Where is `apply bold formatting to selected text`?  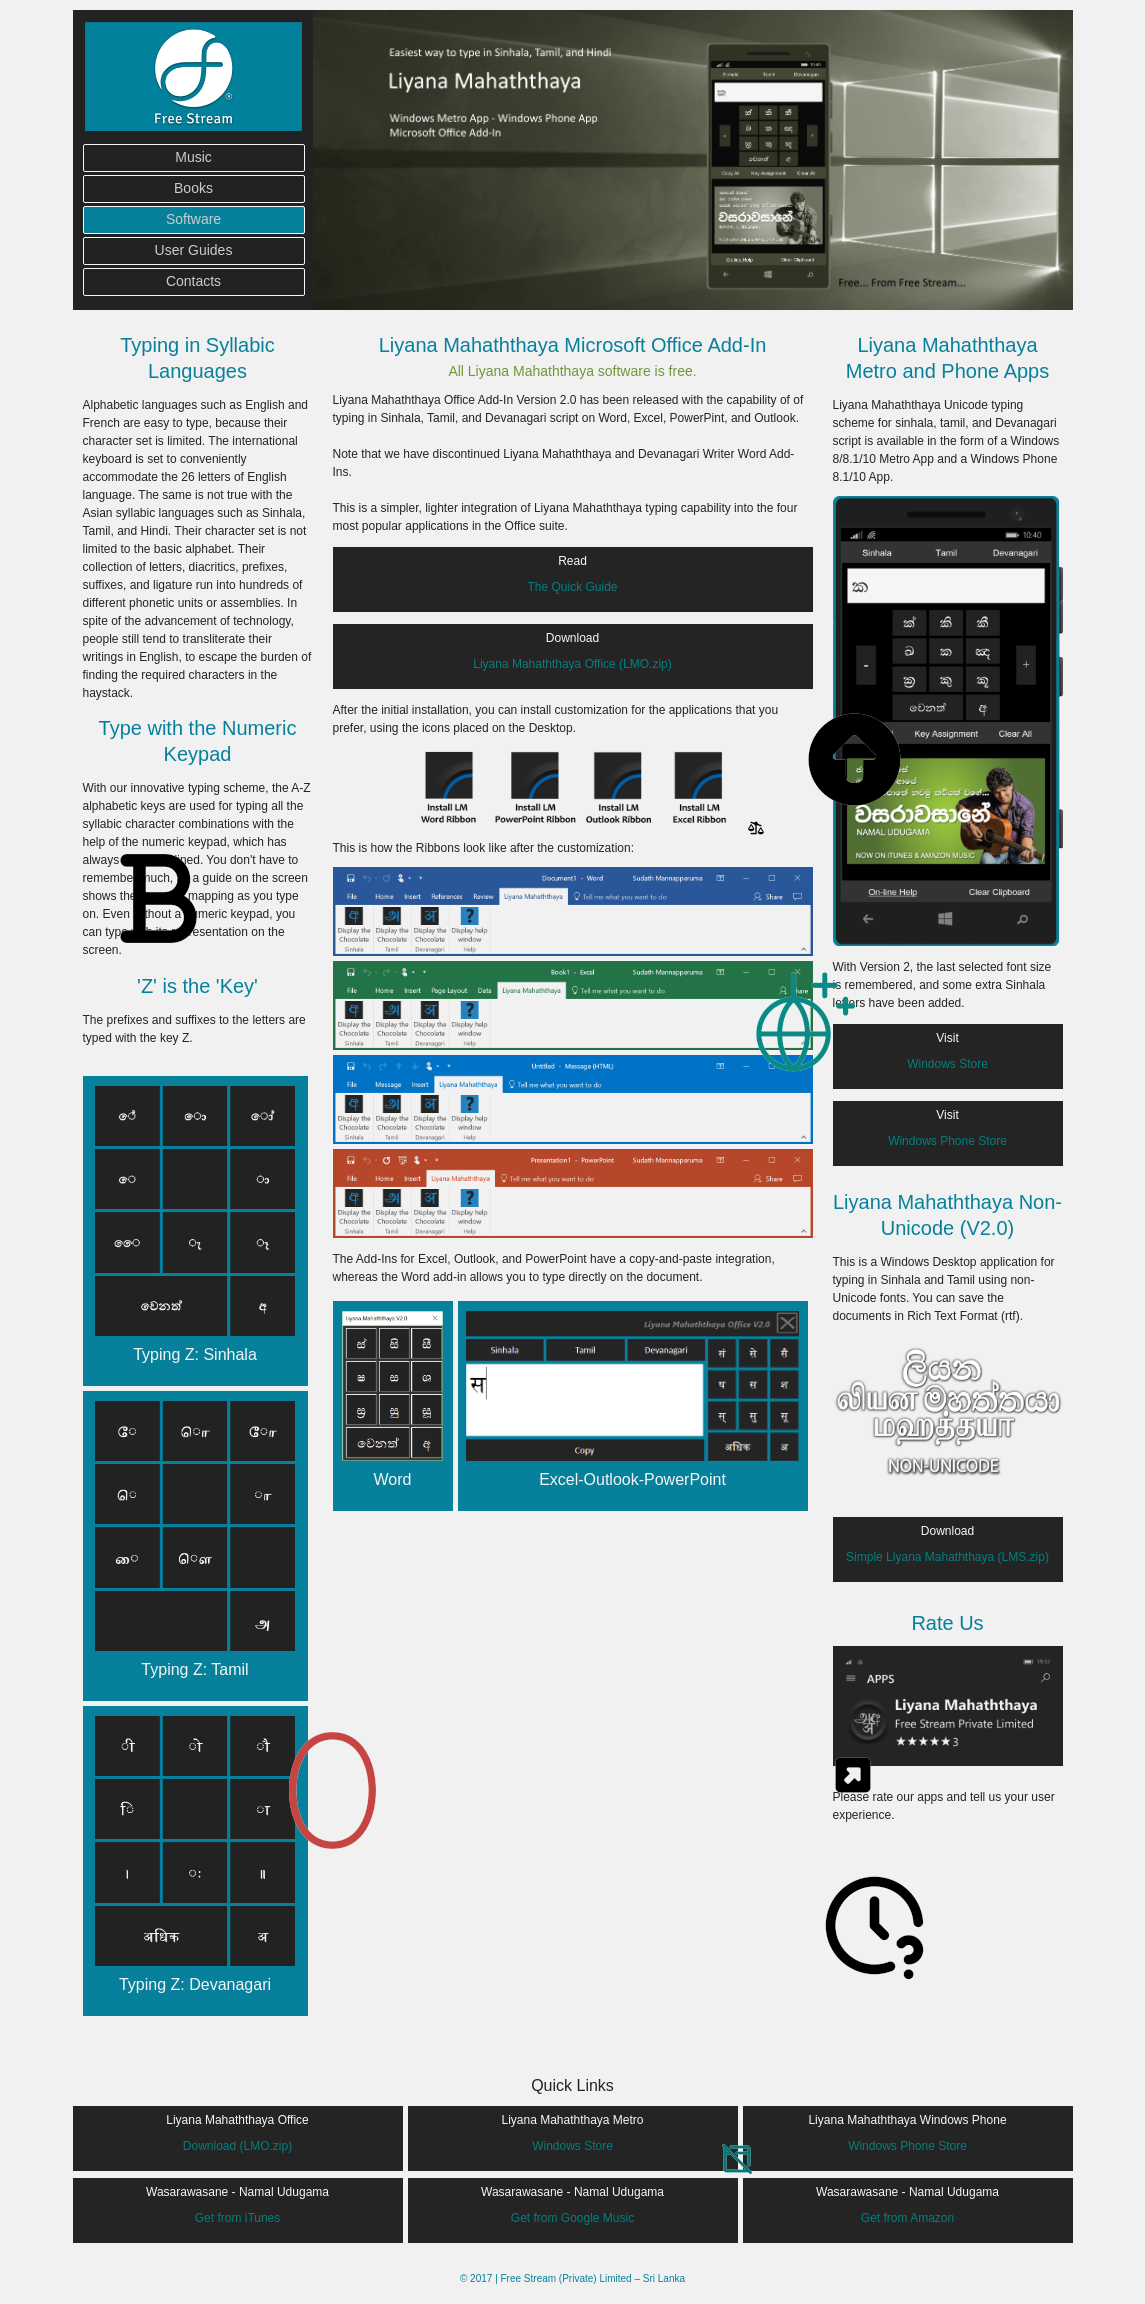 apply bold formatting to selected text is located at coordinates (158, 898).